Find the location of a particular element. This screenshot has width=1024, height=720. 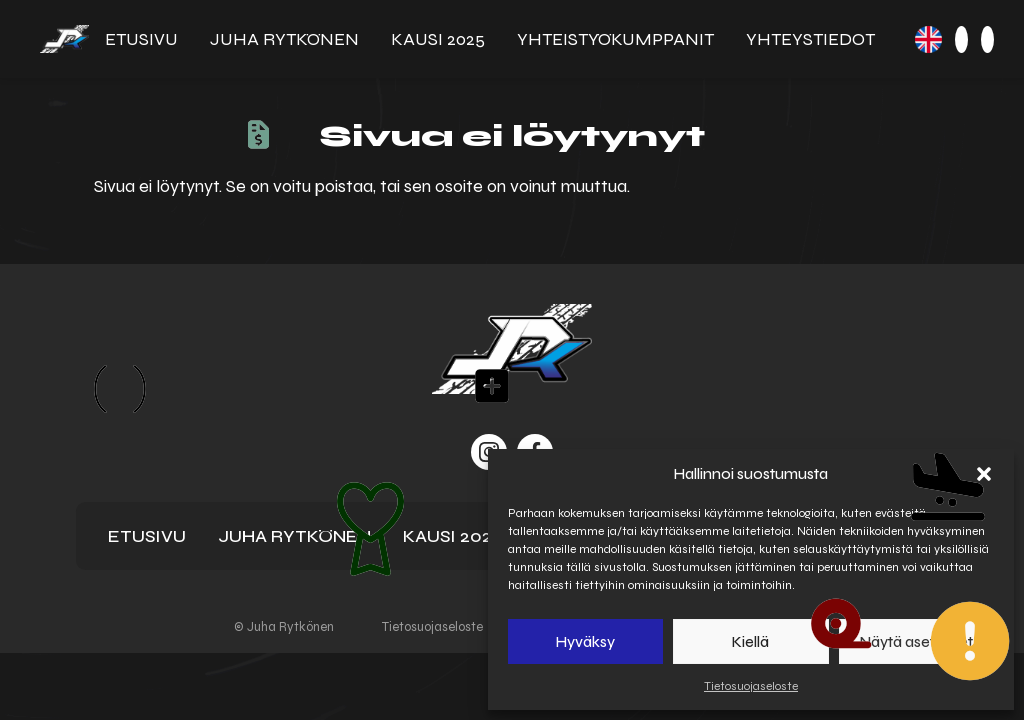

insert parentheses or brackets in text is located at coordinates (120, 389).